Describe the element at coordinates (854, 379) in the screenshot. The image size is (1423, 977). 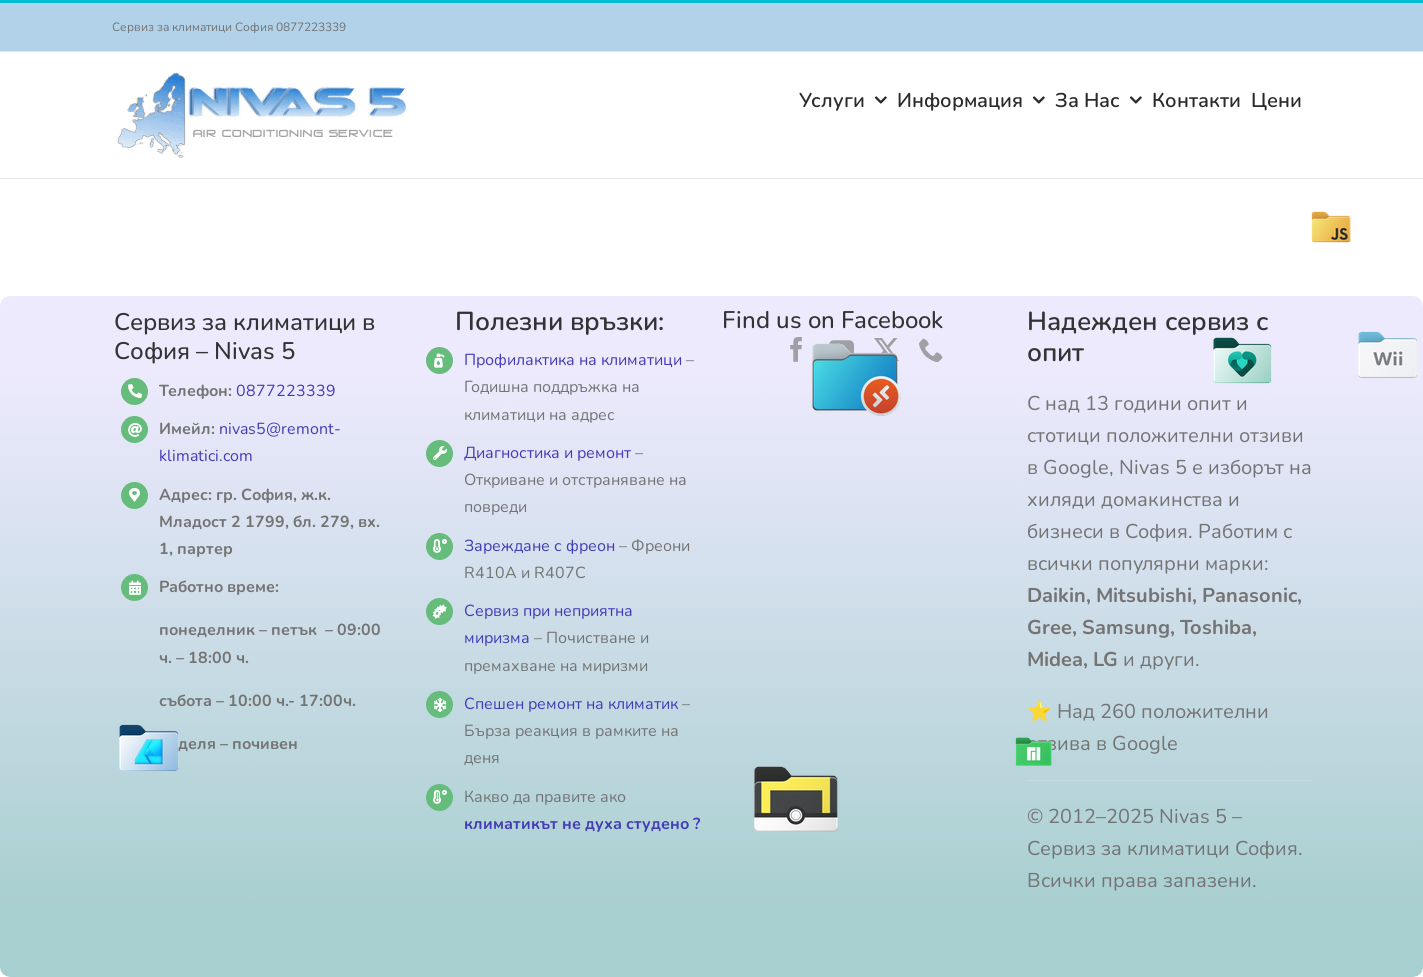
I see `open folder containing microsoft remote desktop files` at that location.